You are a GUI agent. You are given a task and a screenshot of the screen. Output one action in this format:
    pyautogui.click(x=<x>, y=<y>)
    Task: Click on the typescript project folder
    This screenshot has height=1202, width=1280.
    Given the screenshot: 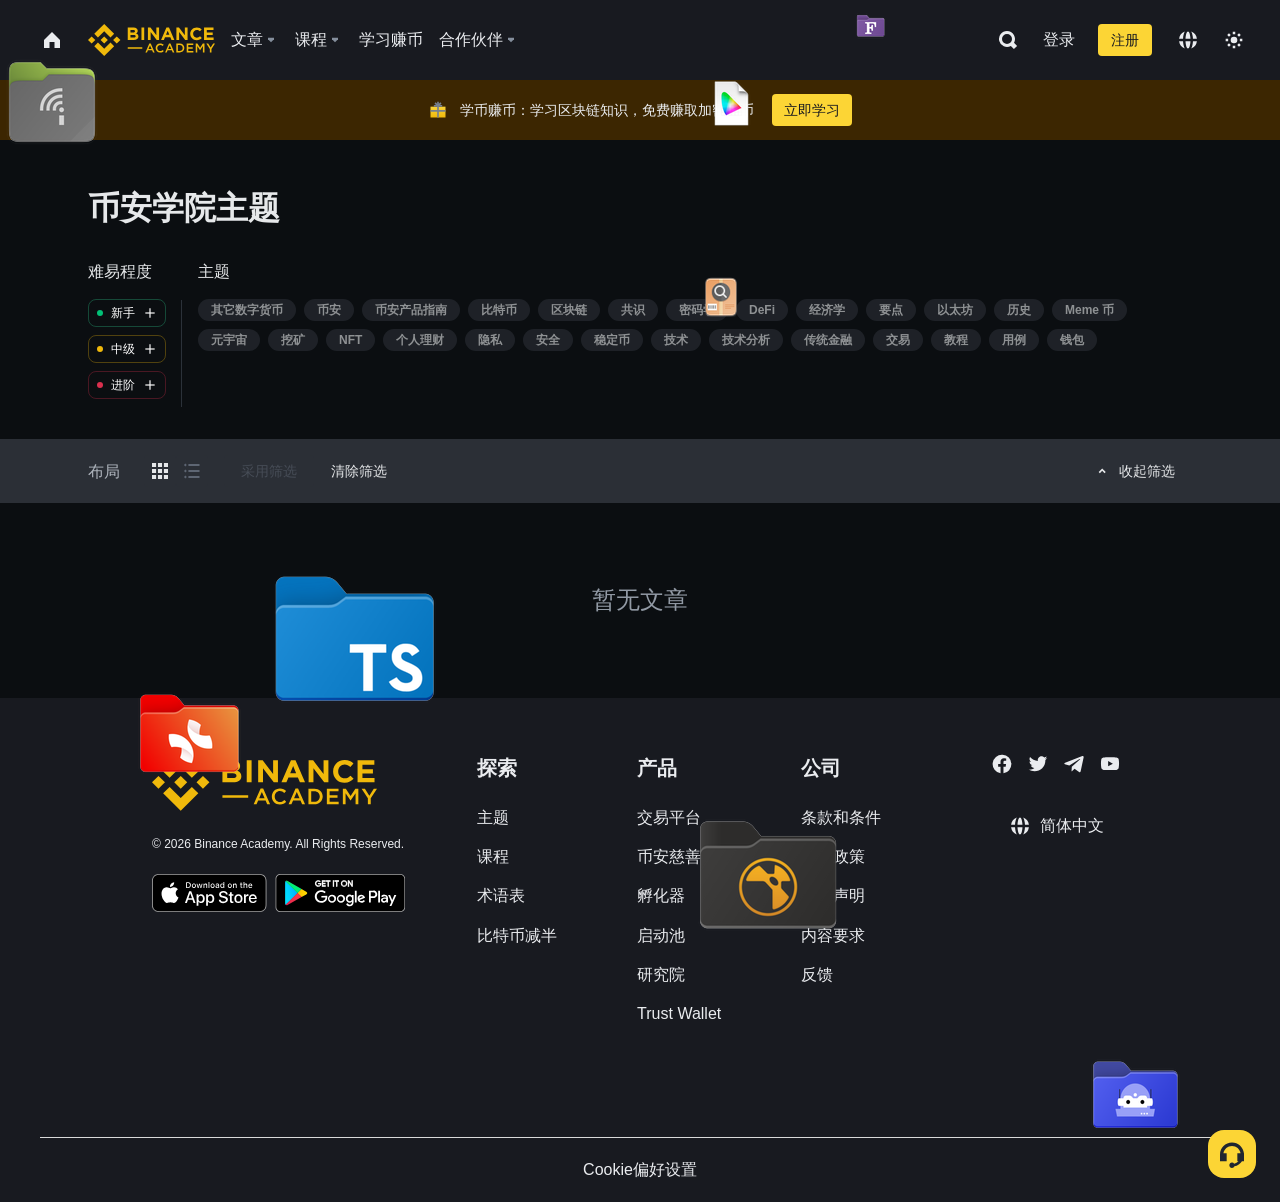 What is the action you would take?
    pyautogui.click(x=354, y=643)
    